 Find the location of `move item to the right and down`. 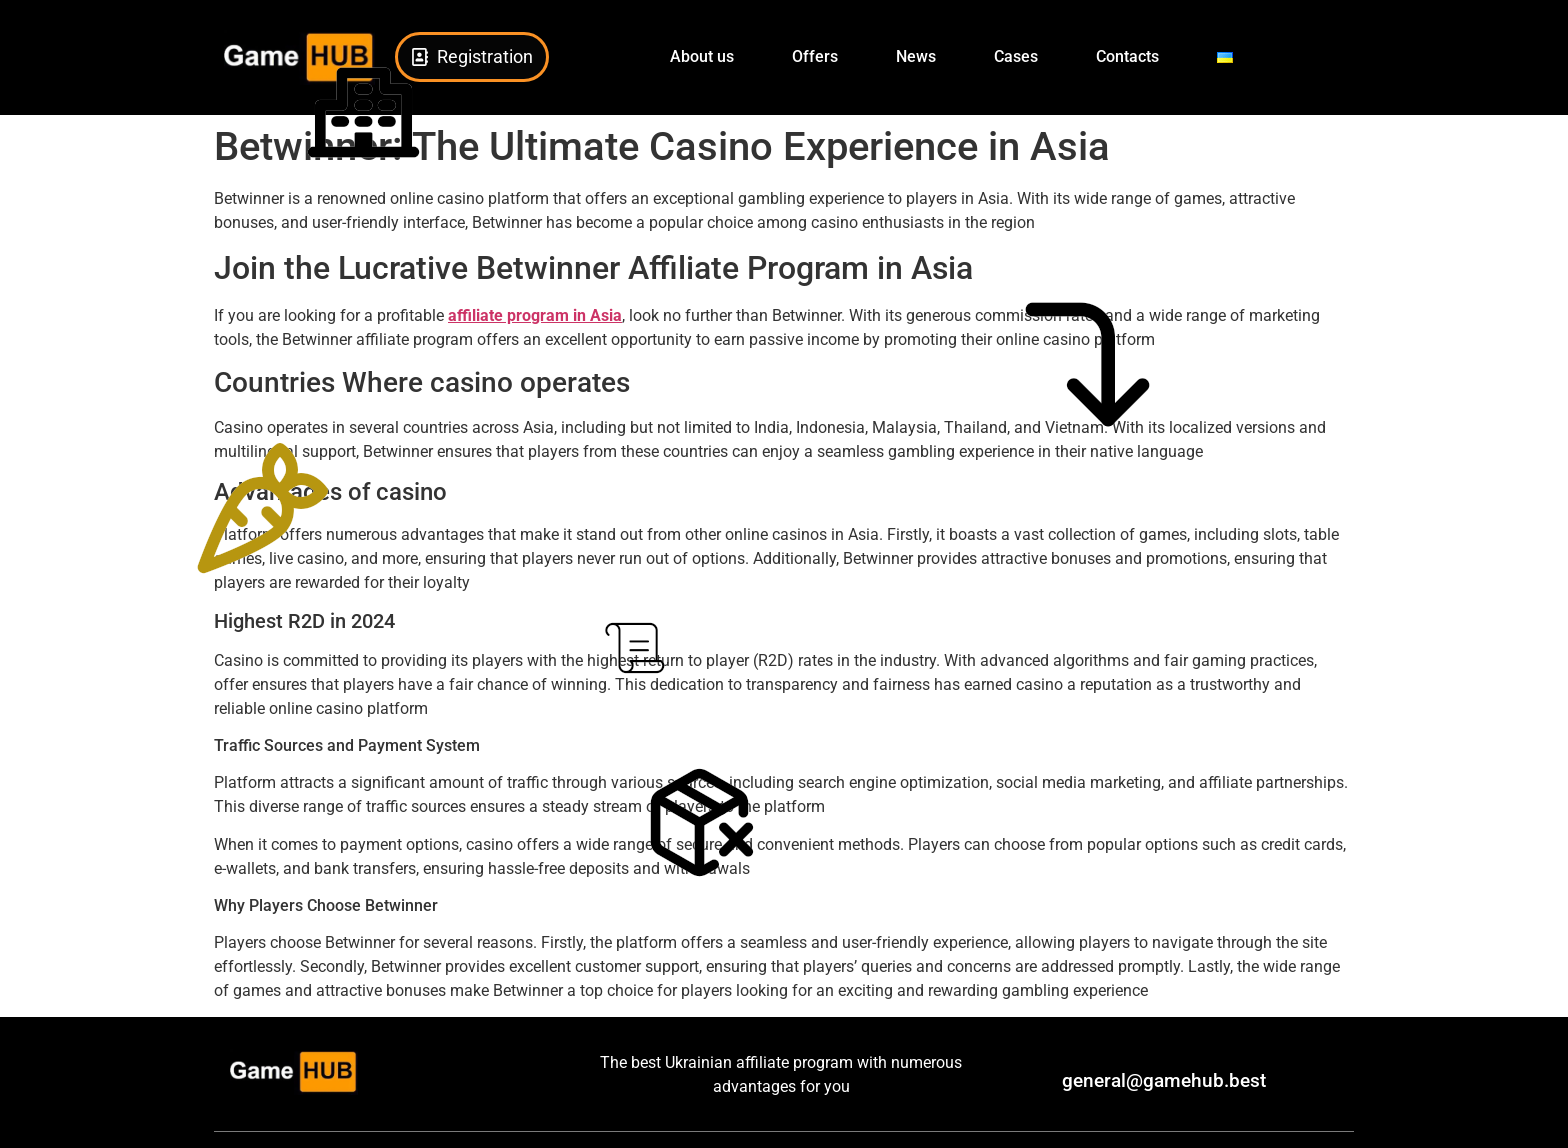

move item to the right and down is located at coordinates (1087, 364).